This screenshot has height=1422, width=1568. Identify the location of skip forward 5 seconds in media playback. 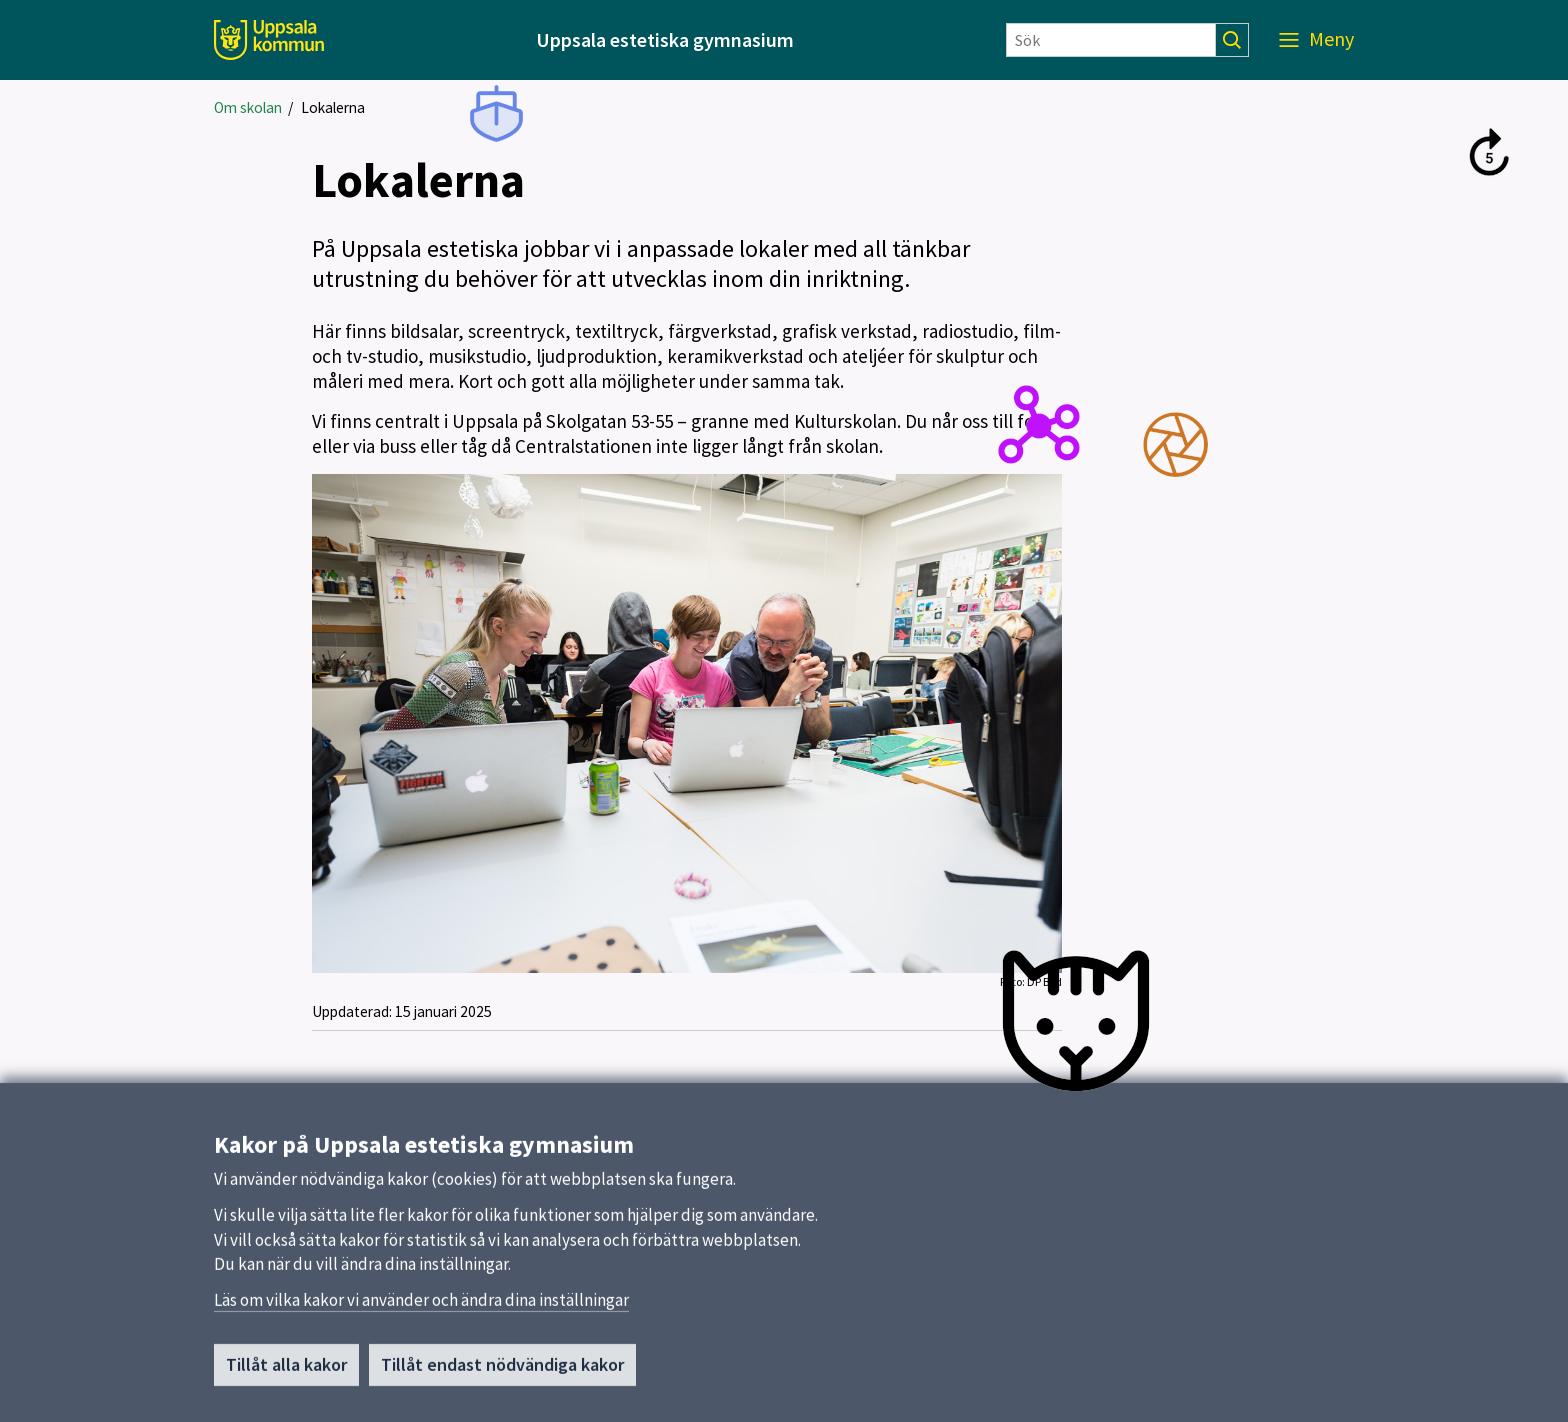
(1489, 153).